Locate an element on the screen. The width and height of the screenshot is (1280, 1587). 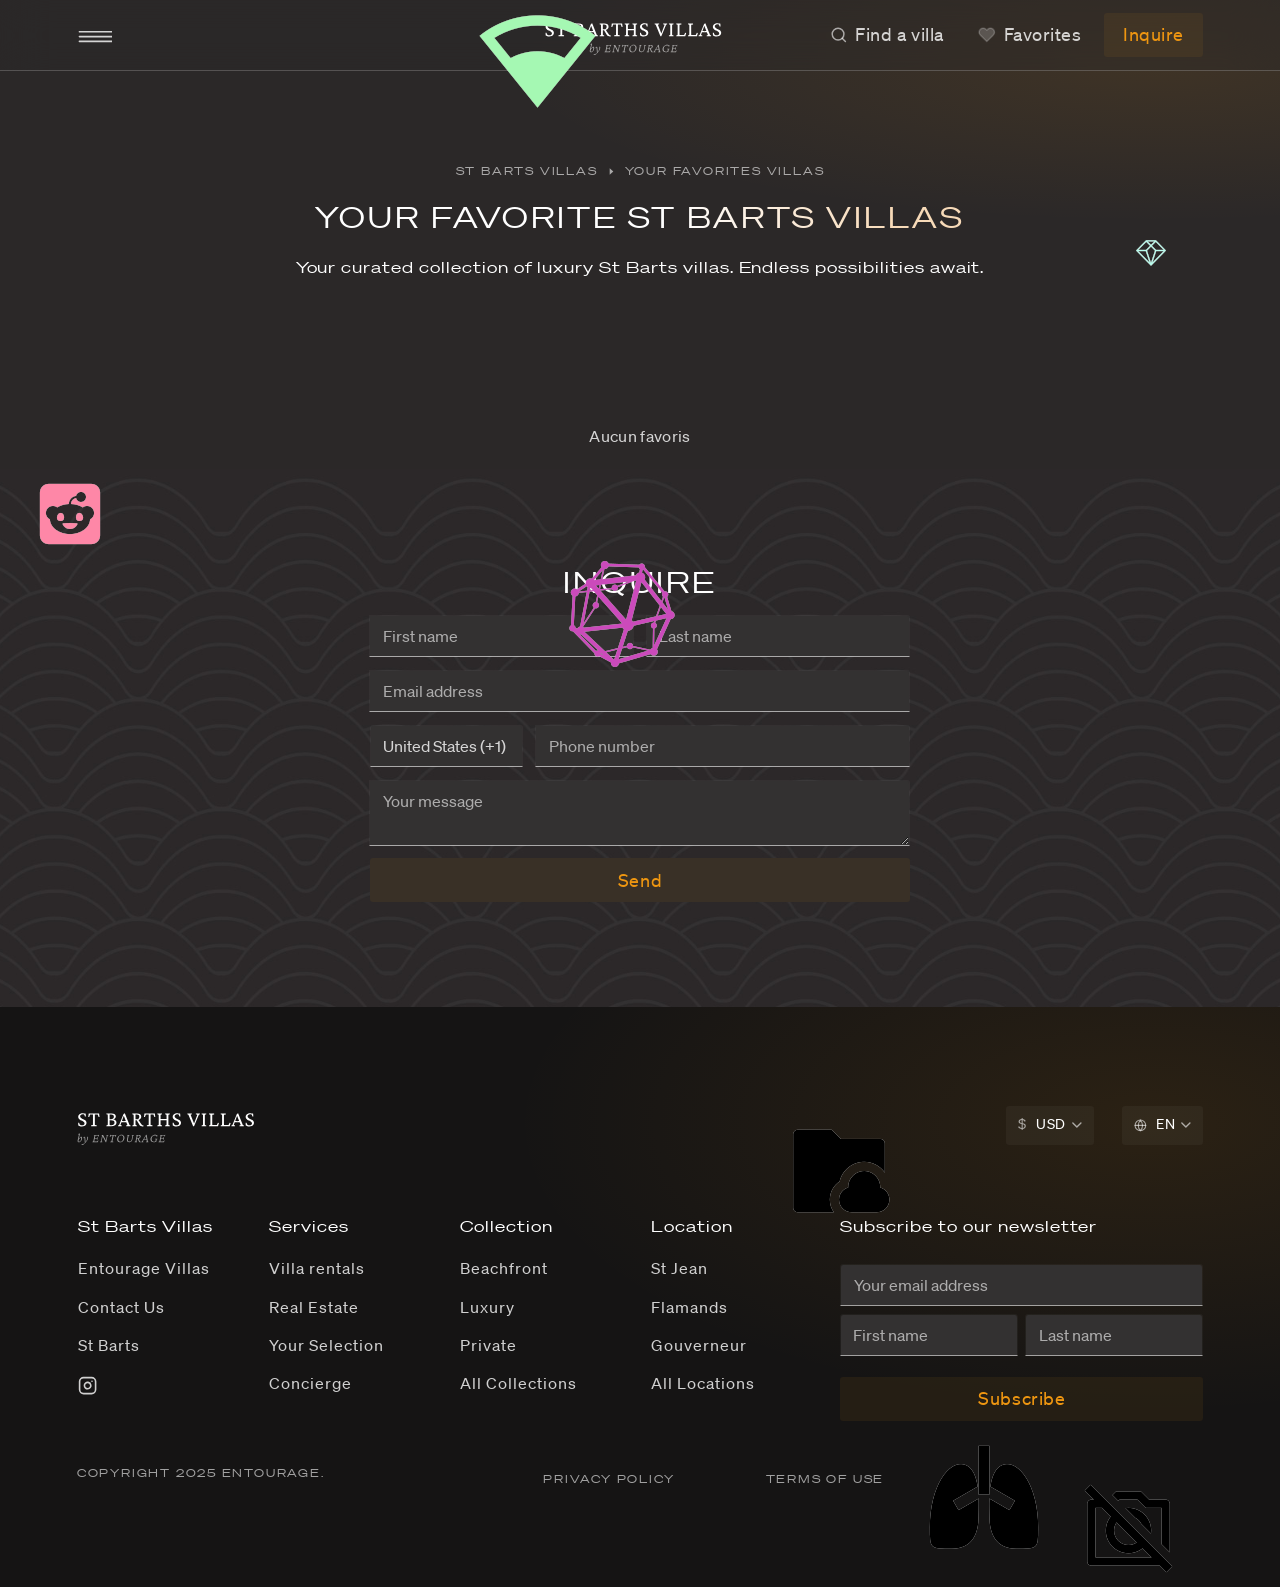
access cloud storage folder is located at coordinates (839, 1171).